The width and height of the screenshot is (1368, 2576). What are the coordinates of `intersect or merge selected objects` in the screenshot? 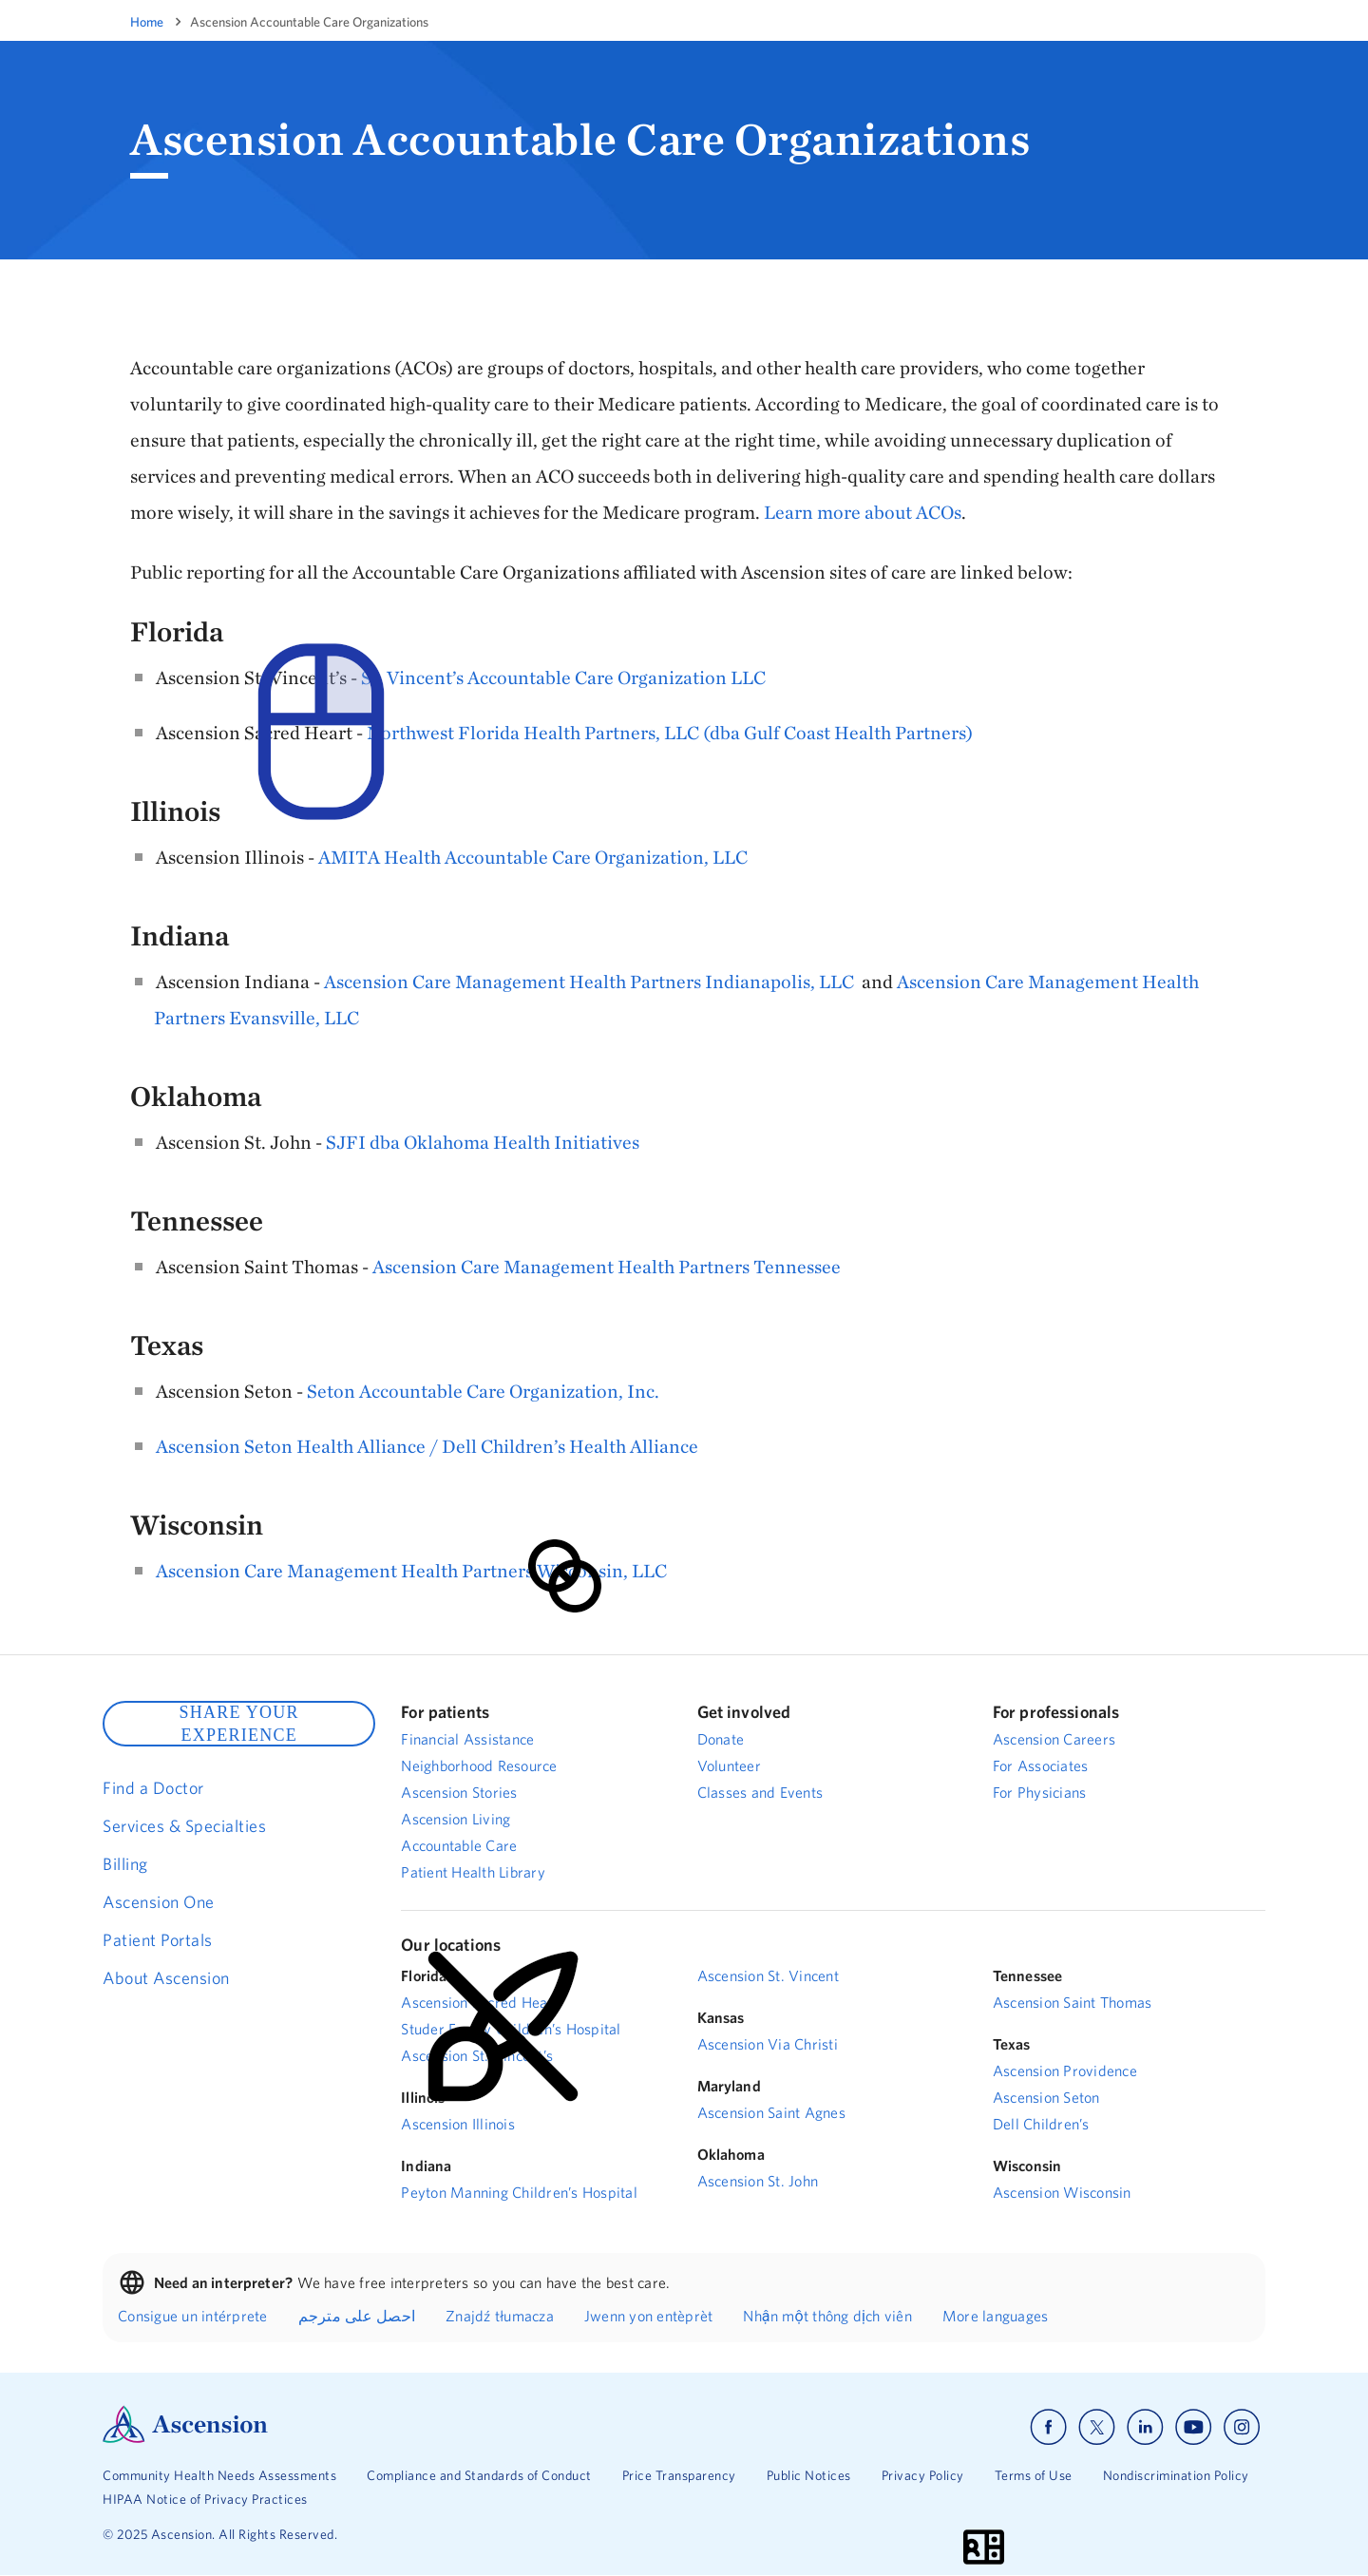 It's located at (564, 1575).